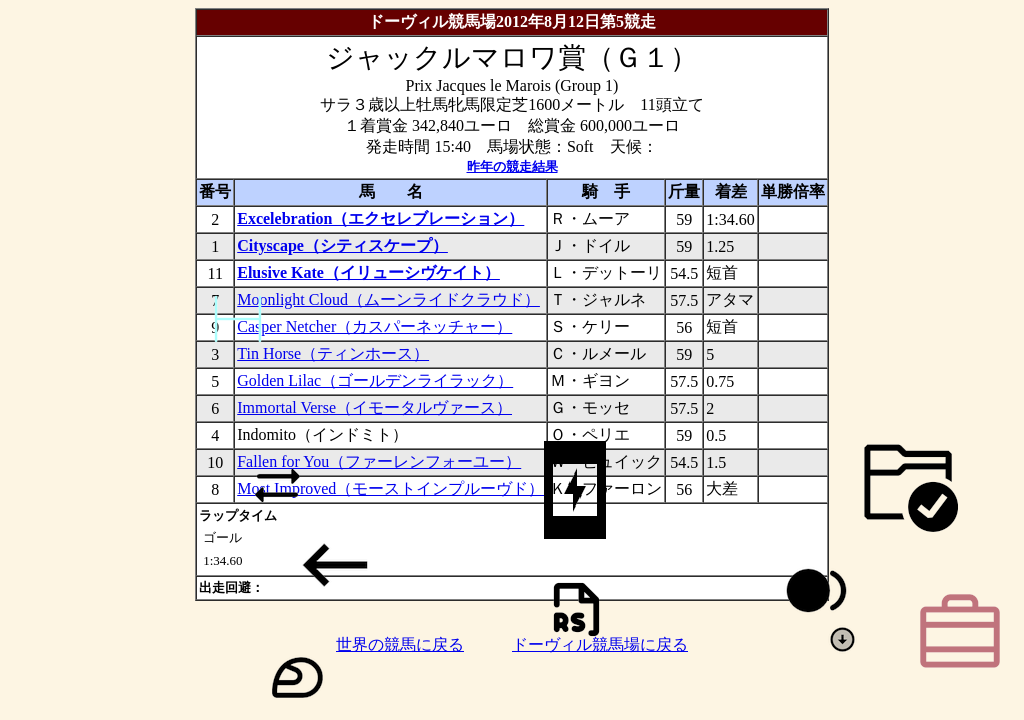 This screenshot has width=1024, height=720. What do you see at coordinates (335, 565) in the screenshot?
I see `go back to the previous screen` at bounding box center [335, 565].